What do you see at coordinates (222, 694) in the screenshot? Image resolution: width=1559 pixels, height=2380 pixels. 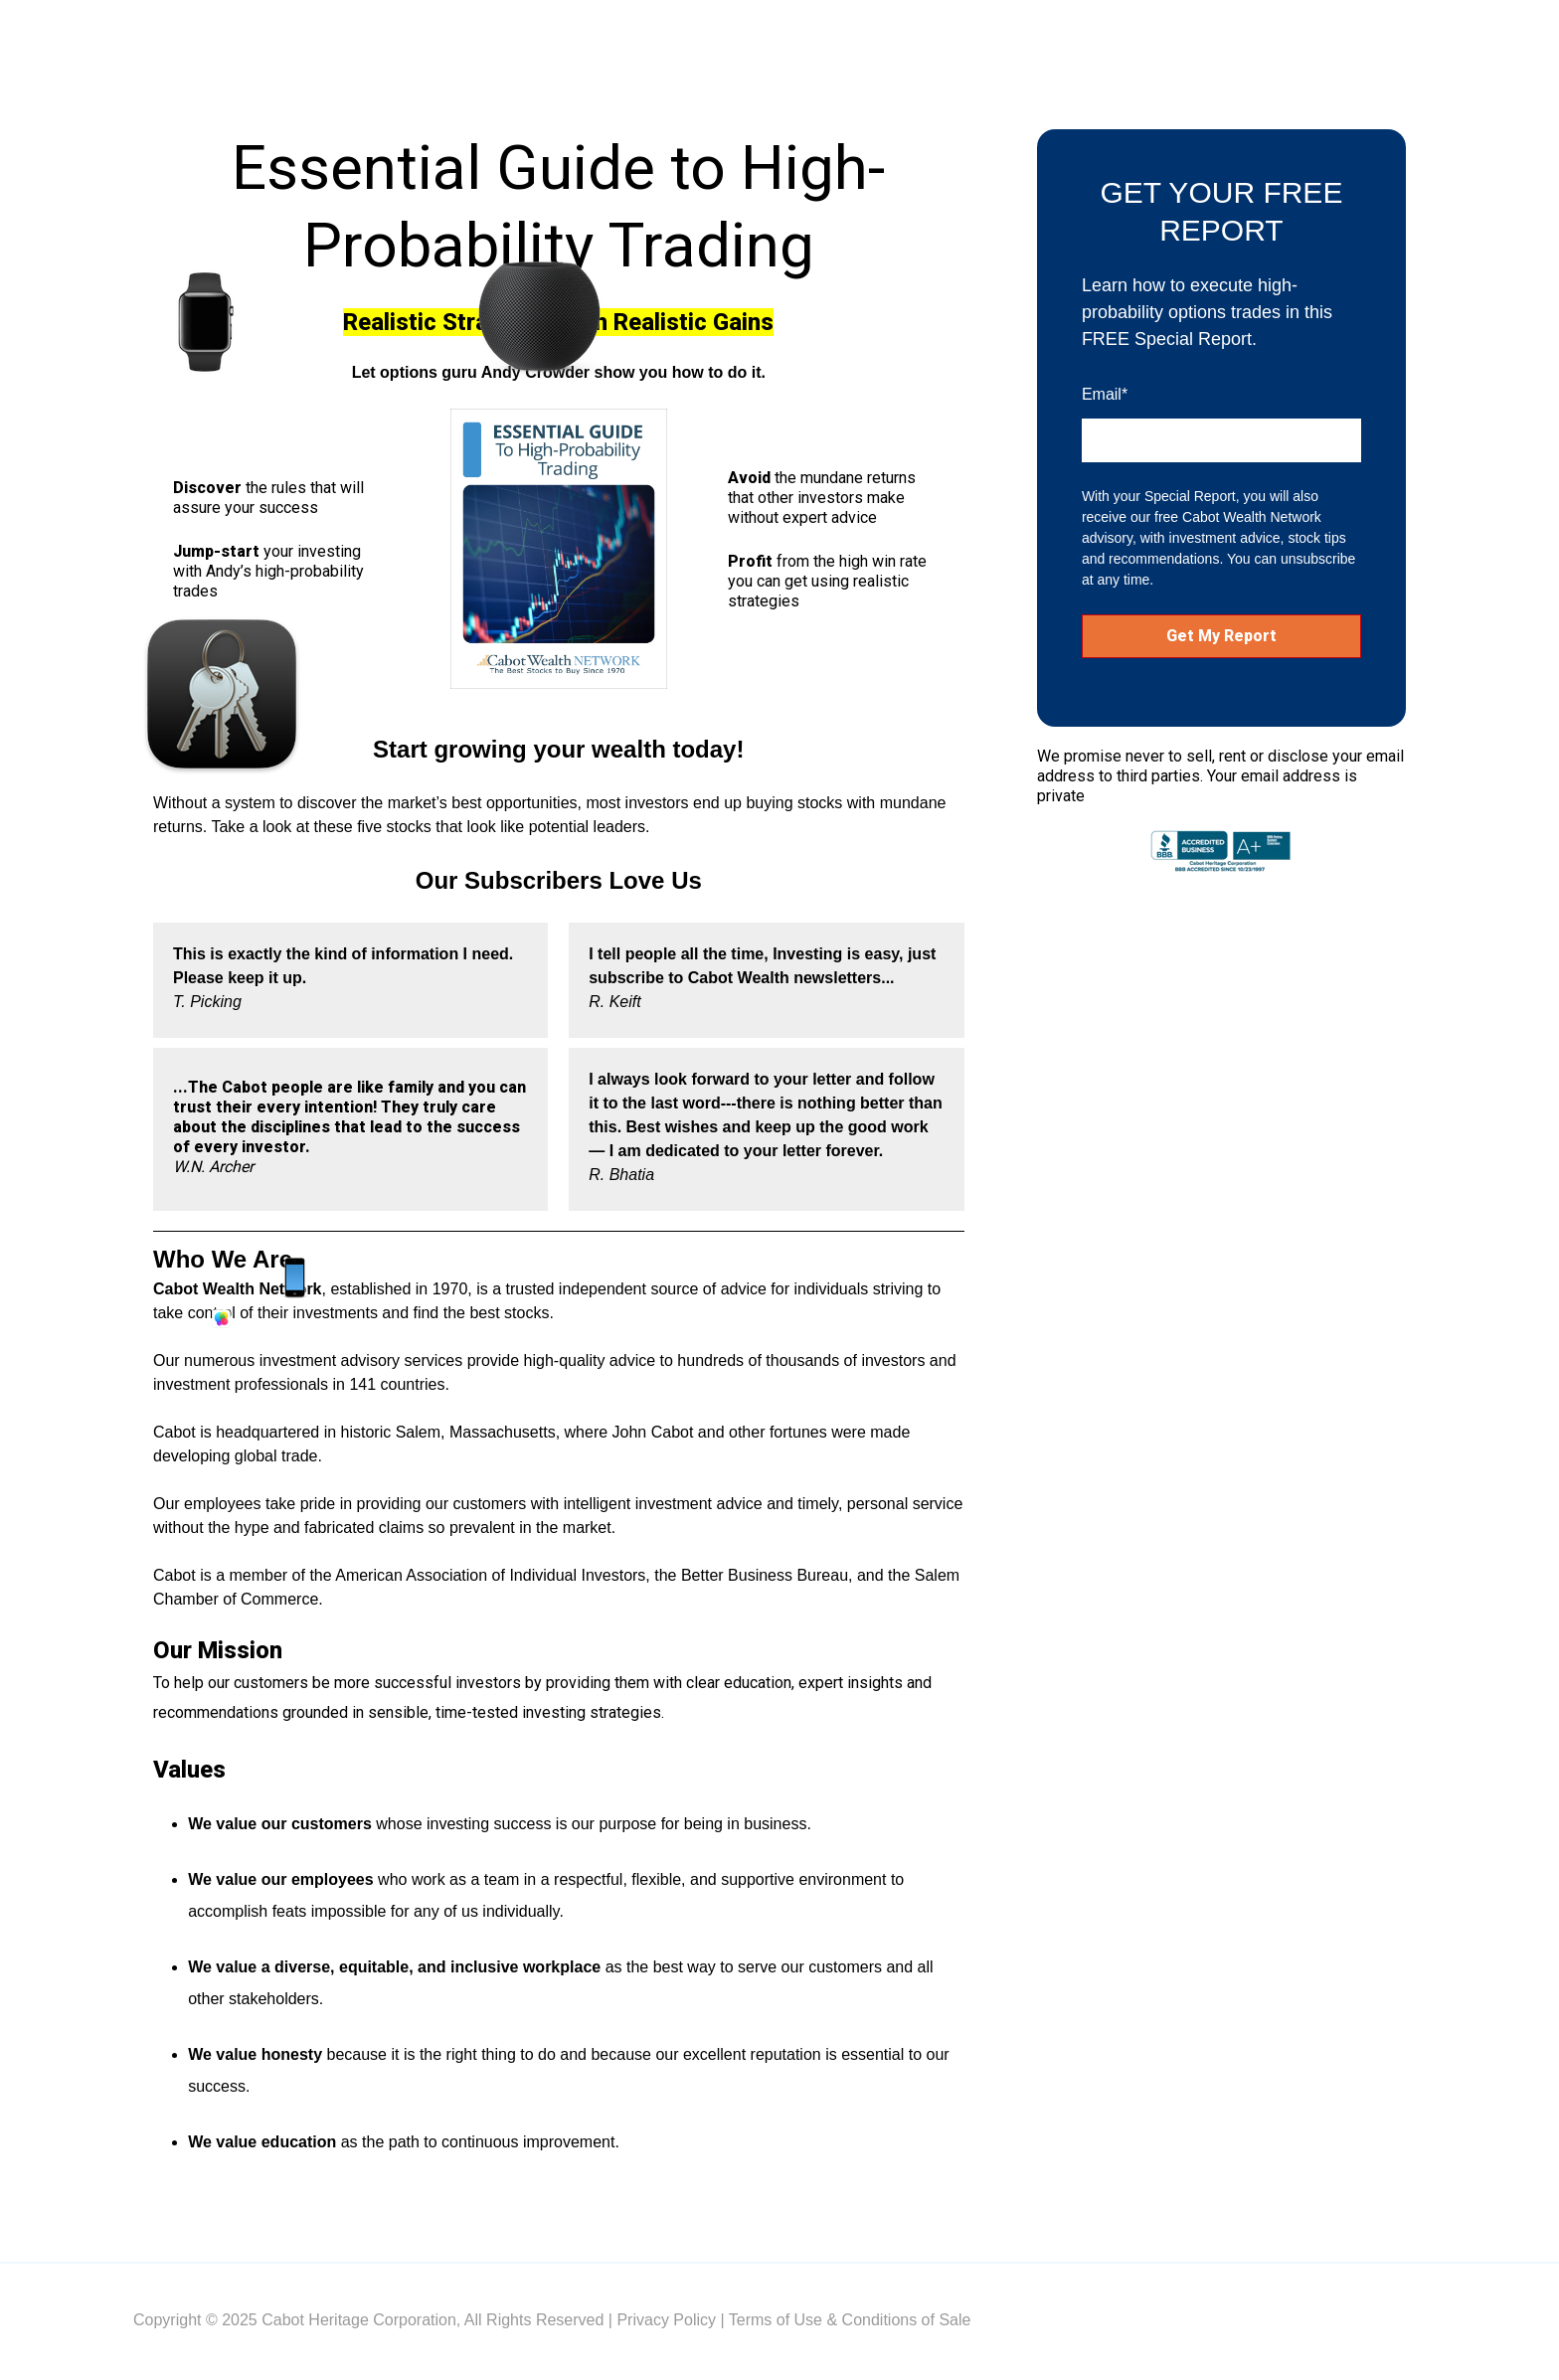 I see `open keychain access to manage saved passwords` at bounding box center [222, 694].